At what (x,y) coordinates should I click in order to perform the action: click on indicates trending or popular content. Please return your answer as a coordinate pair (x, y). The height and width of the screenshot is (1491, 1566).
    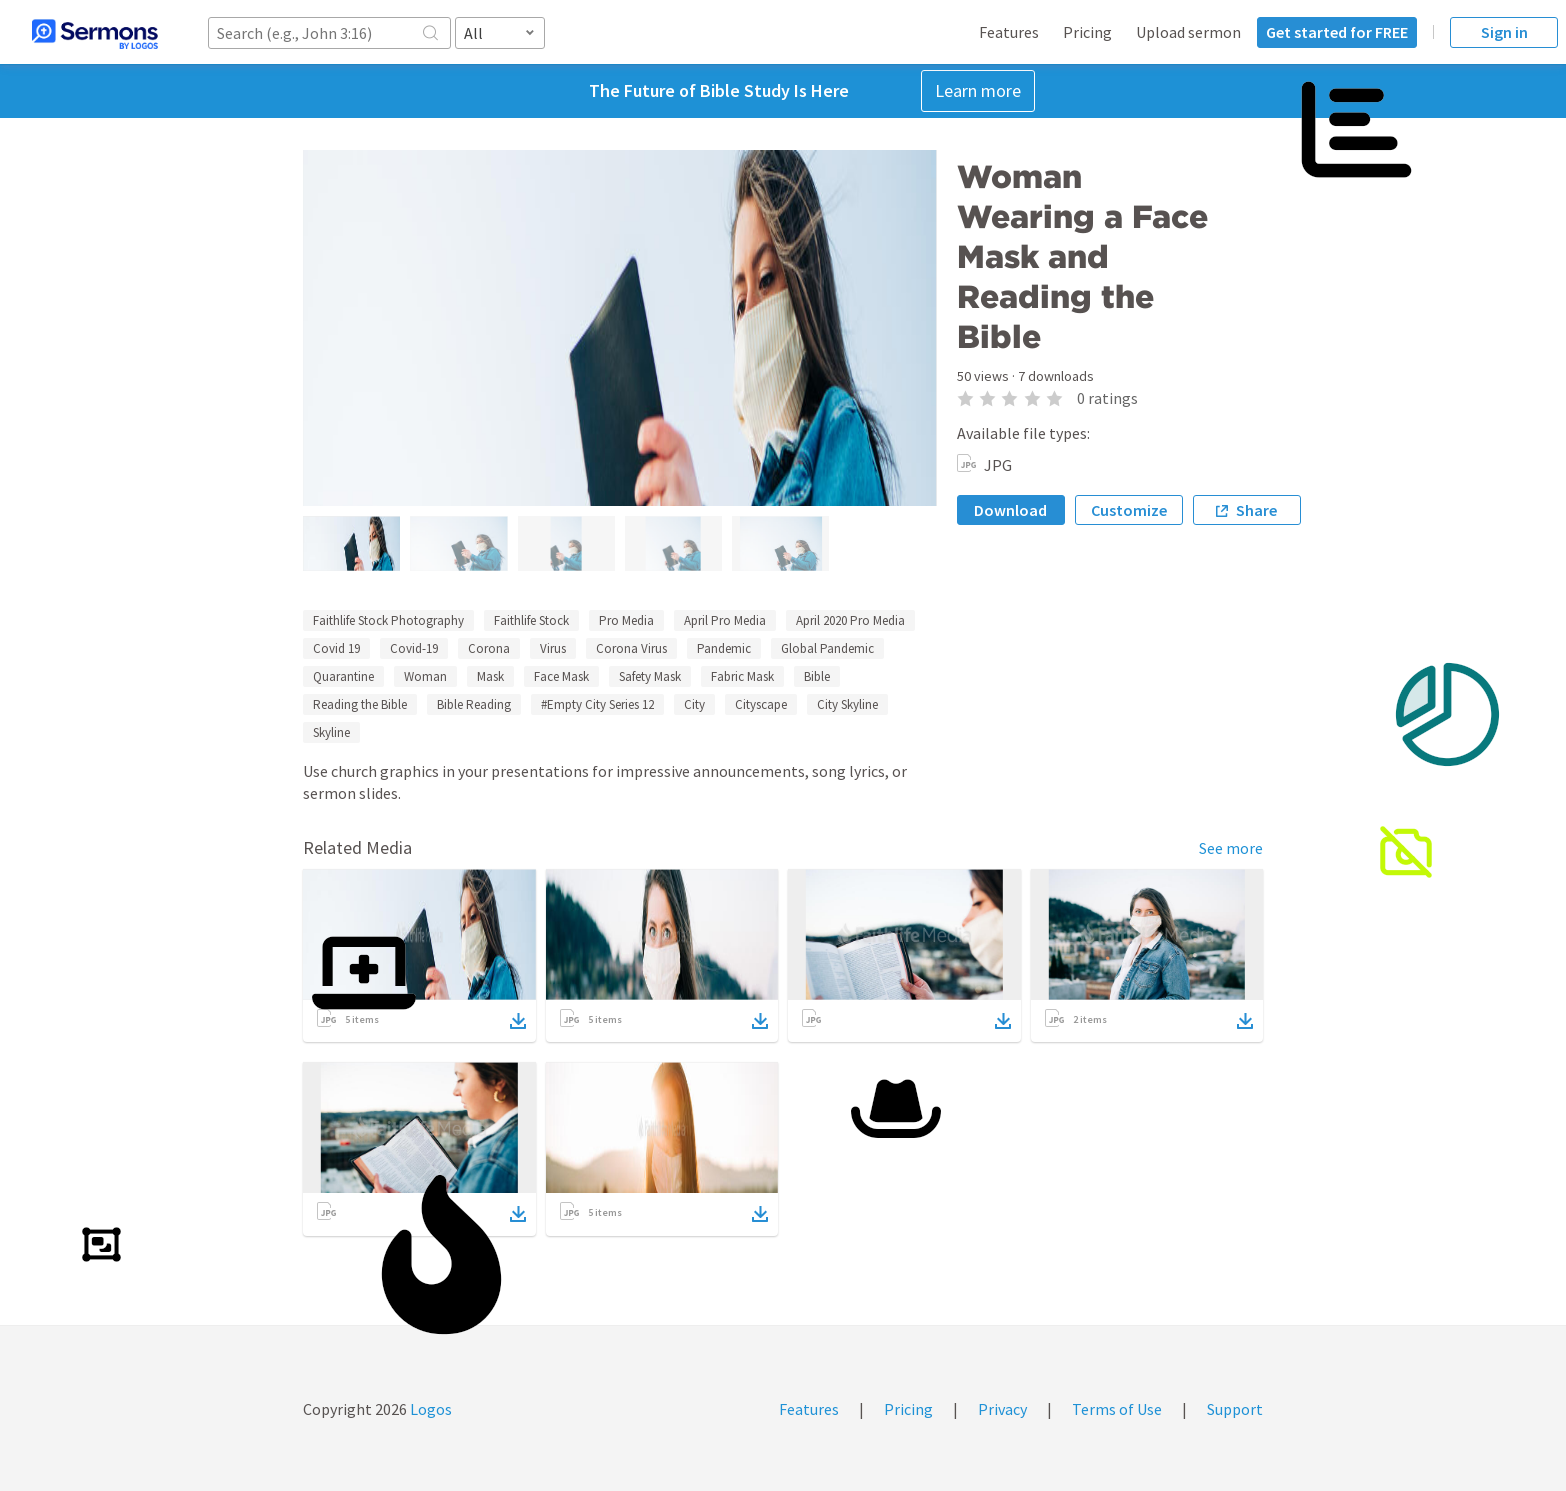
    Looking at the image, I should click on (441, 1254).